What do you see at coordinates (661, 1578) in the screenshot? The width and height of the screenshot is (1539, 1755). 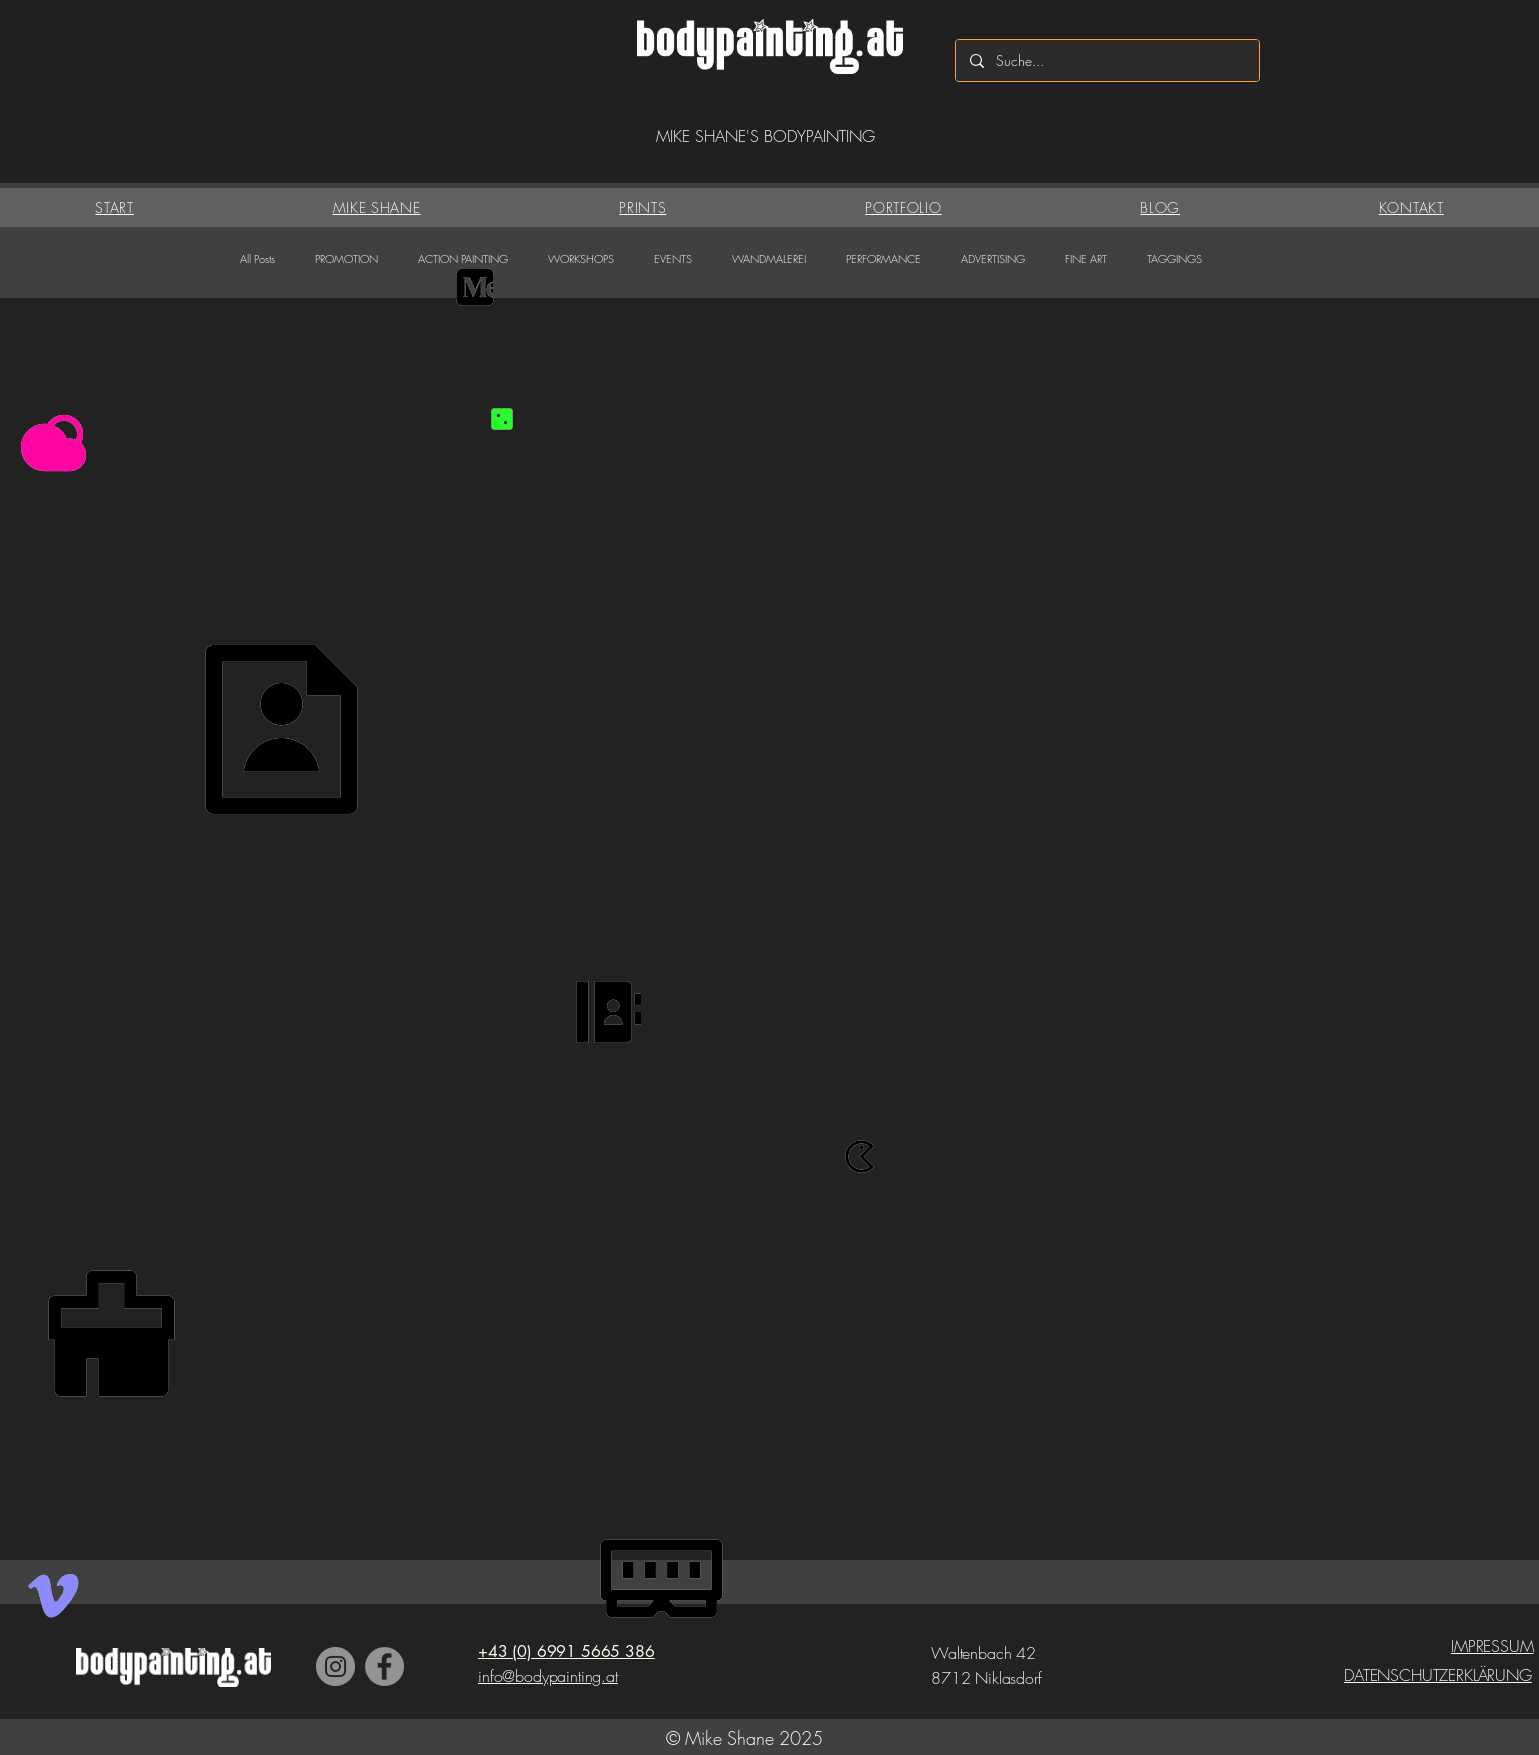 I see `view system RAM or memory status` at bounding box center [661, 1578].